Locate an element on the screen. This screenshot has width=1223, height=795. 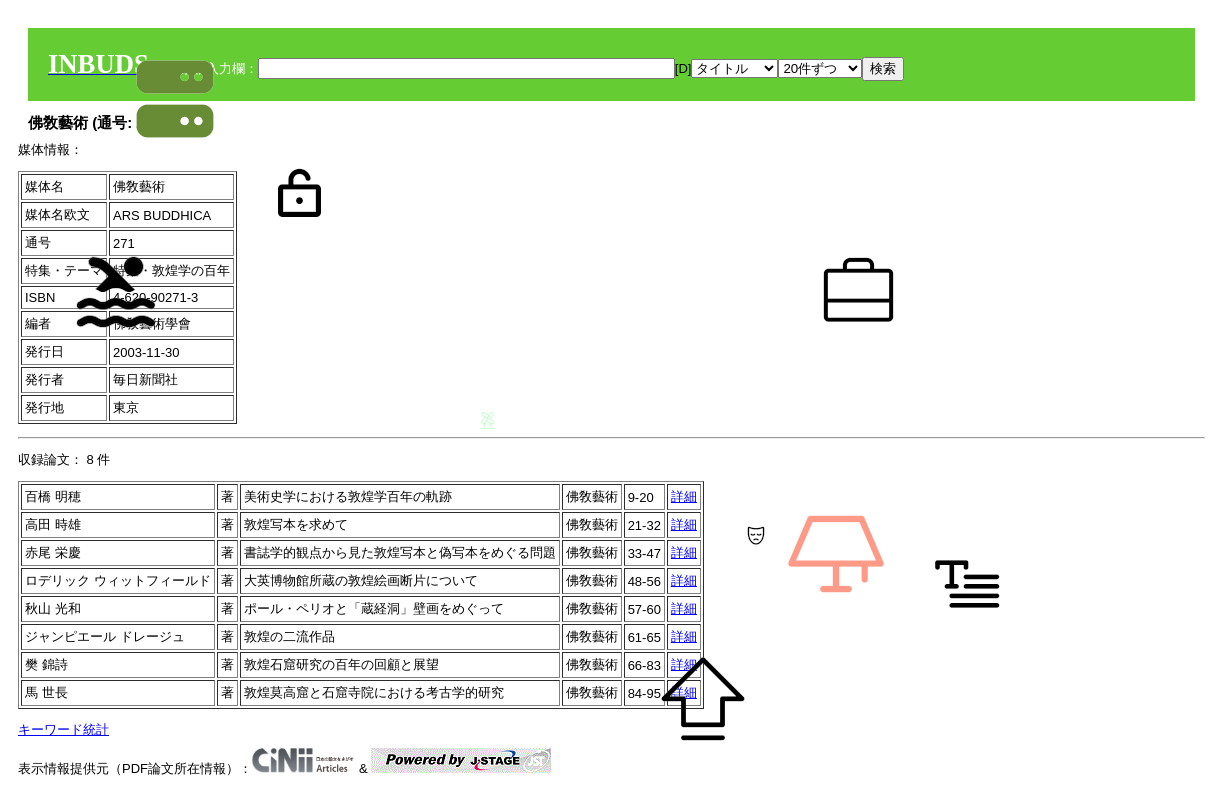
access server settings or management is located at coordinates (175, 99).